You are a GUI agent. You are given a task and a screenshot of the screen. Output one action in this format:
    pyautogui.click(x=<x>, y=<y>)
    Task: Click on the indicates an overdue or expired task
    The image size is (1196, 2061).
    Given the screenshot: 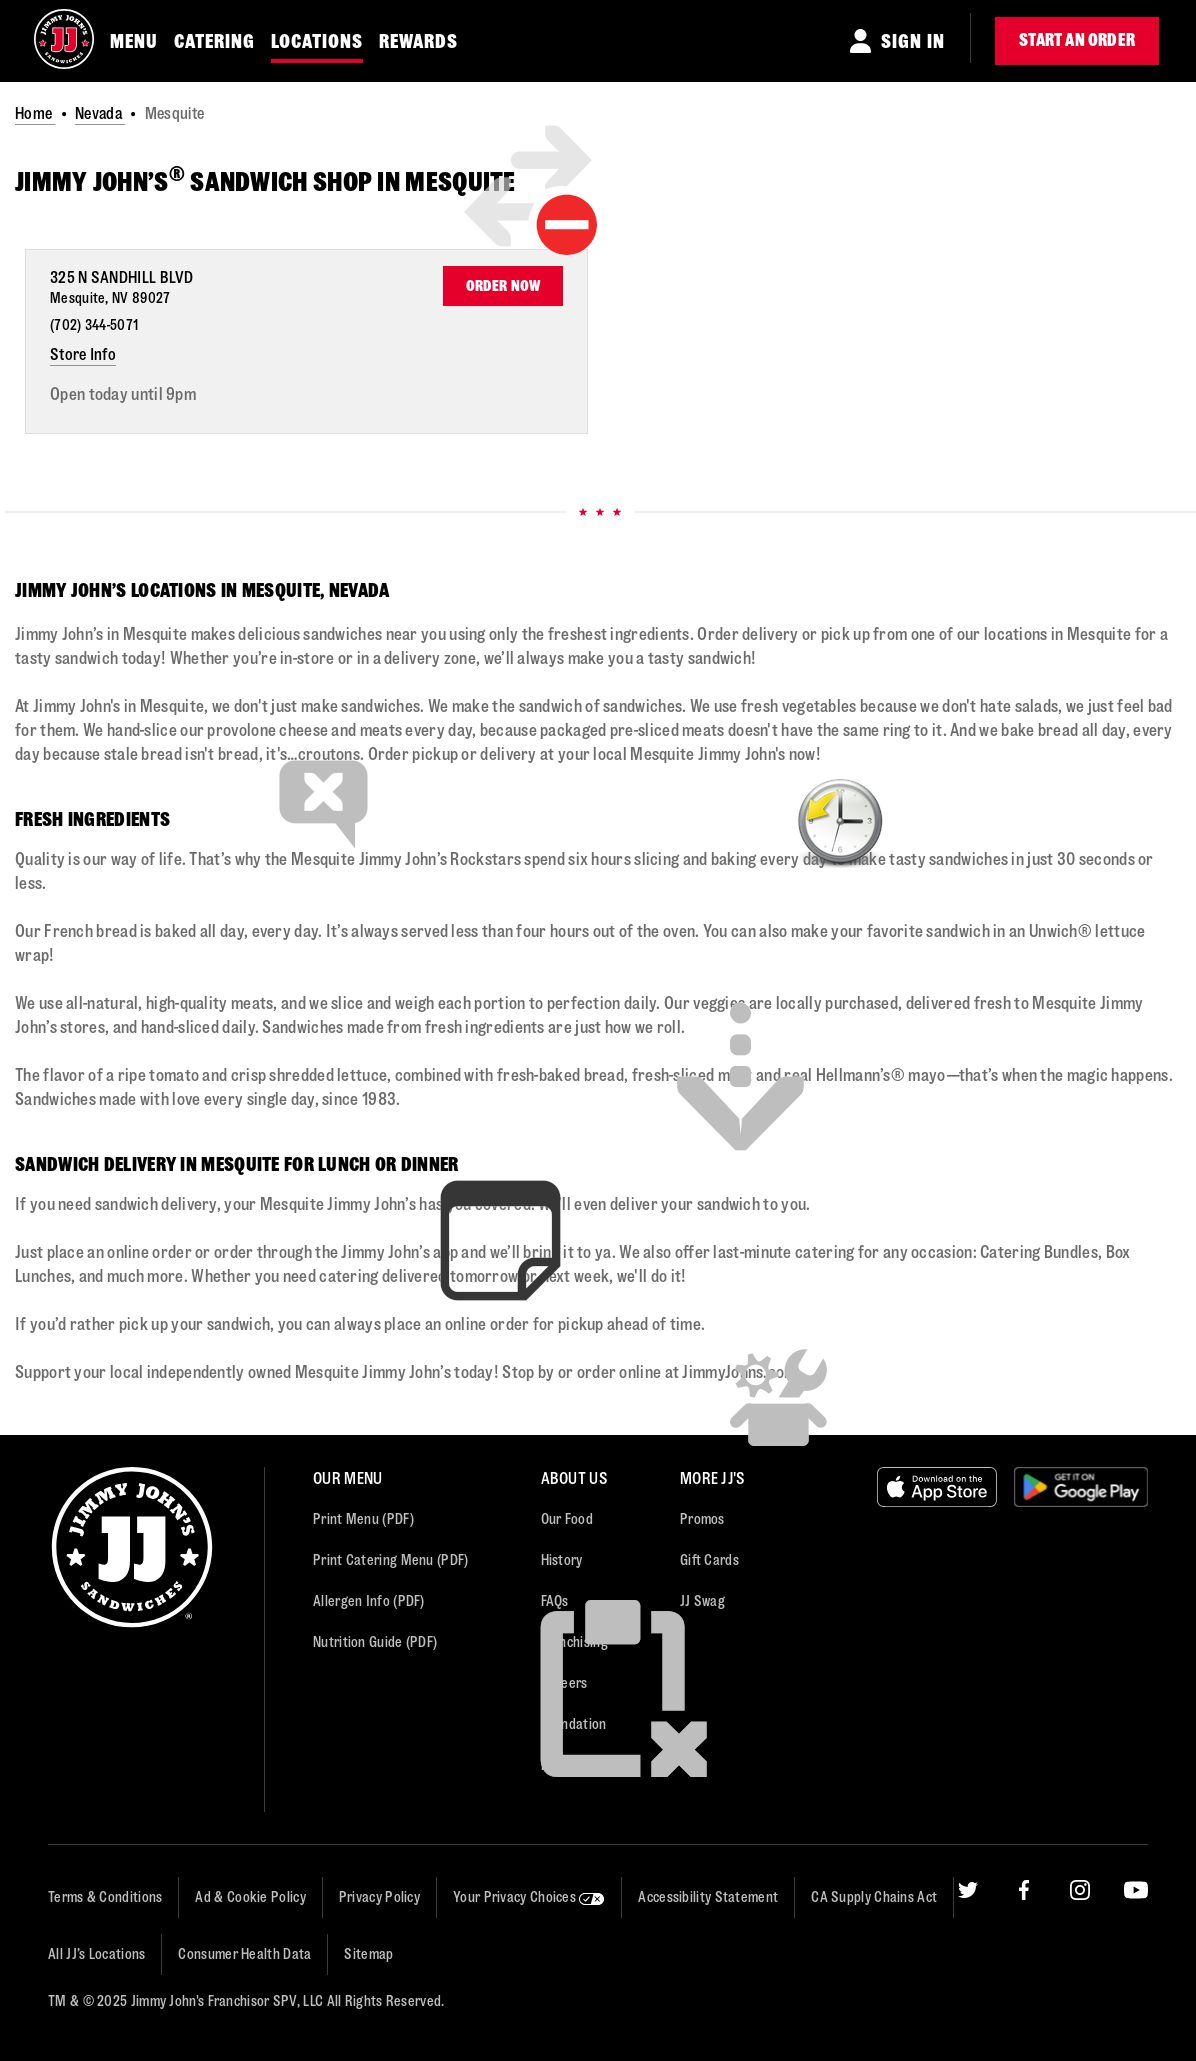 What is the action you would take?
    pyautogui.click(x=618, y=1688)
    